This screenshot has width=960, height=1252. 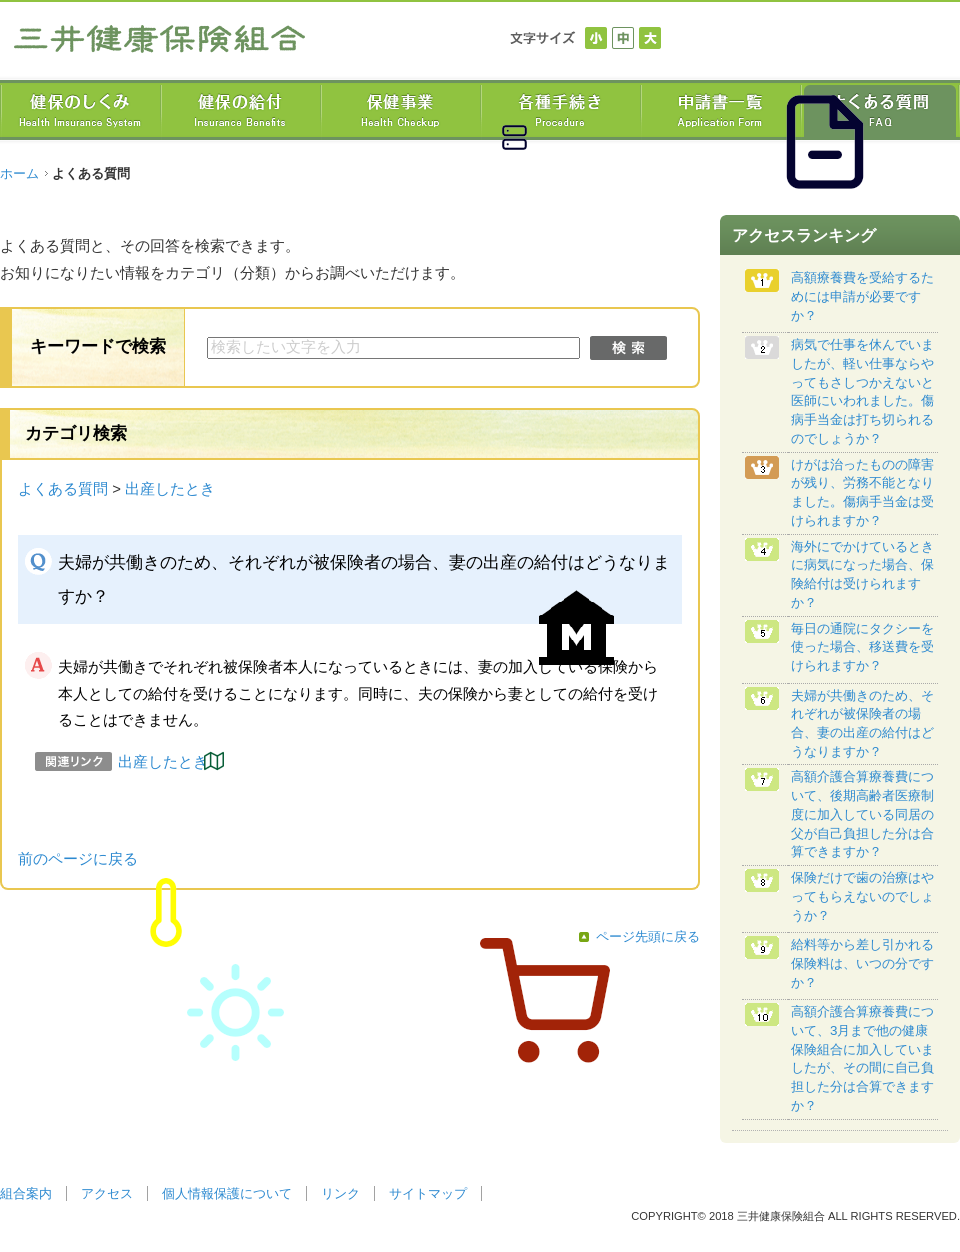 What do you see at coordinates (576, 627) in the screenshot?
I see `view nearby museums on the map` at bounding box center [576, 627].